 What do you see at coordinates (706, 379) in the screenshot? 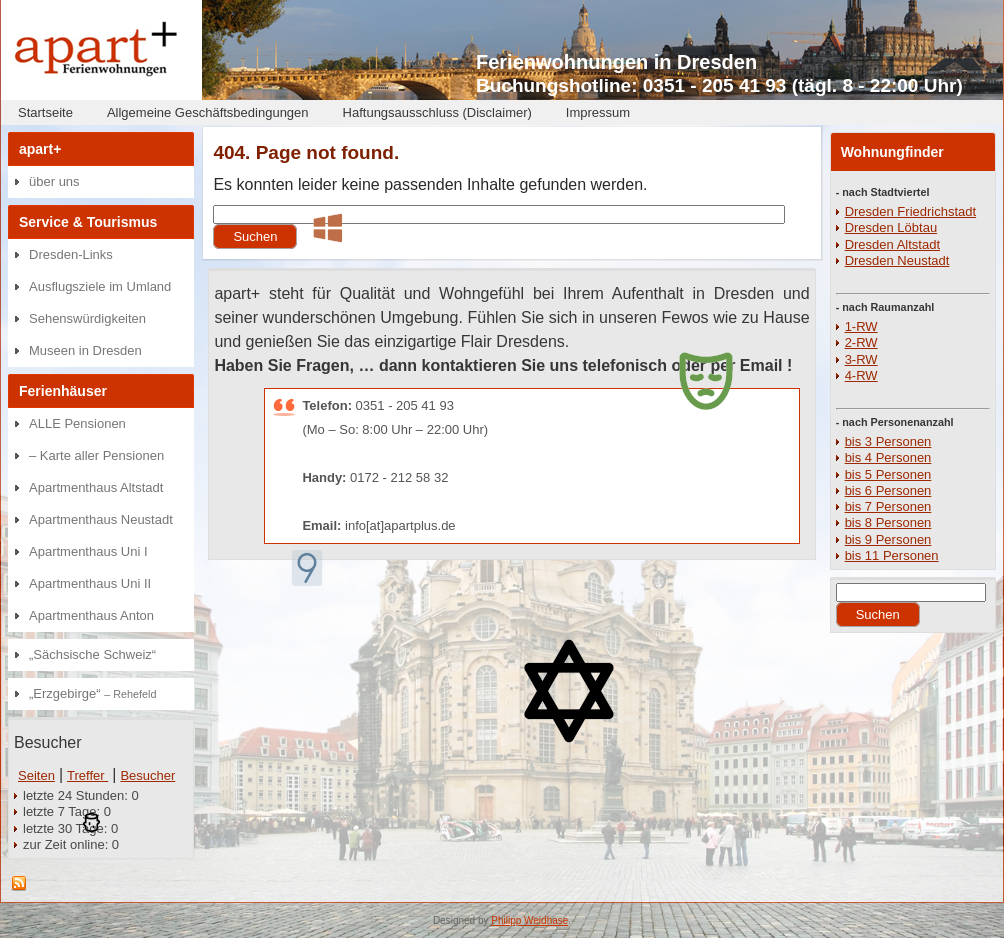
I see `indicates sad or negative emotion` at bounding box center [706, 379].